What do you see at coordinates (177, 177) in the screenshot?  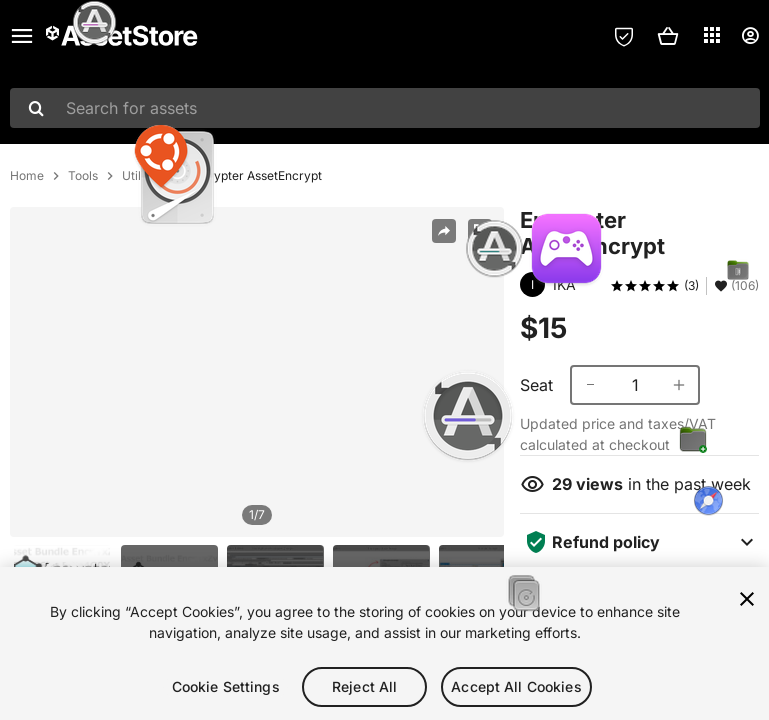 I see `launch the ubiquity installer for ubuntu` at bounding box center [177, 177].